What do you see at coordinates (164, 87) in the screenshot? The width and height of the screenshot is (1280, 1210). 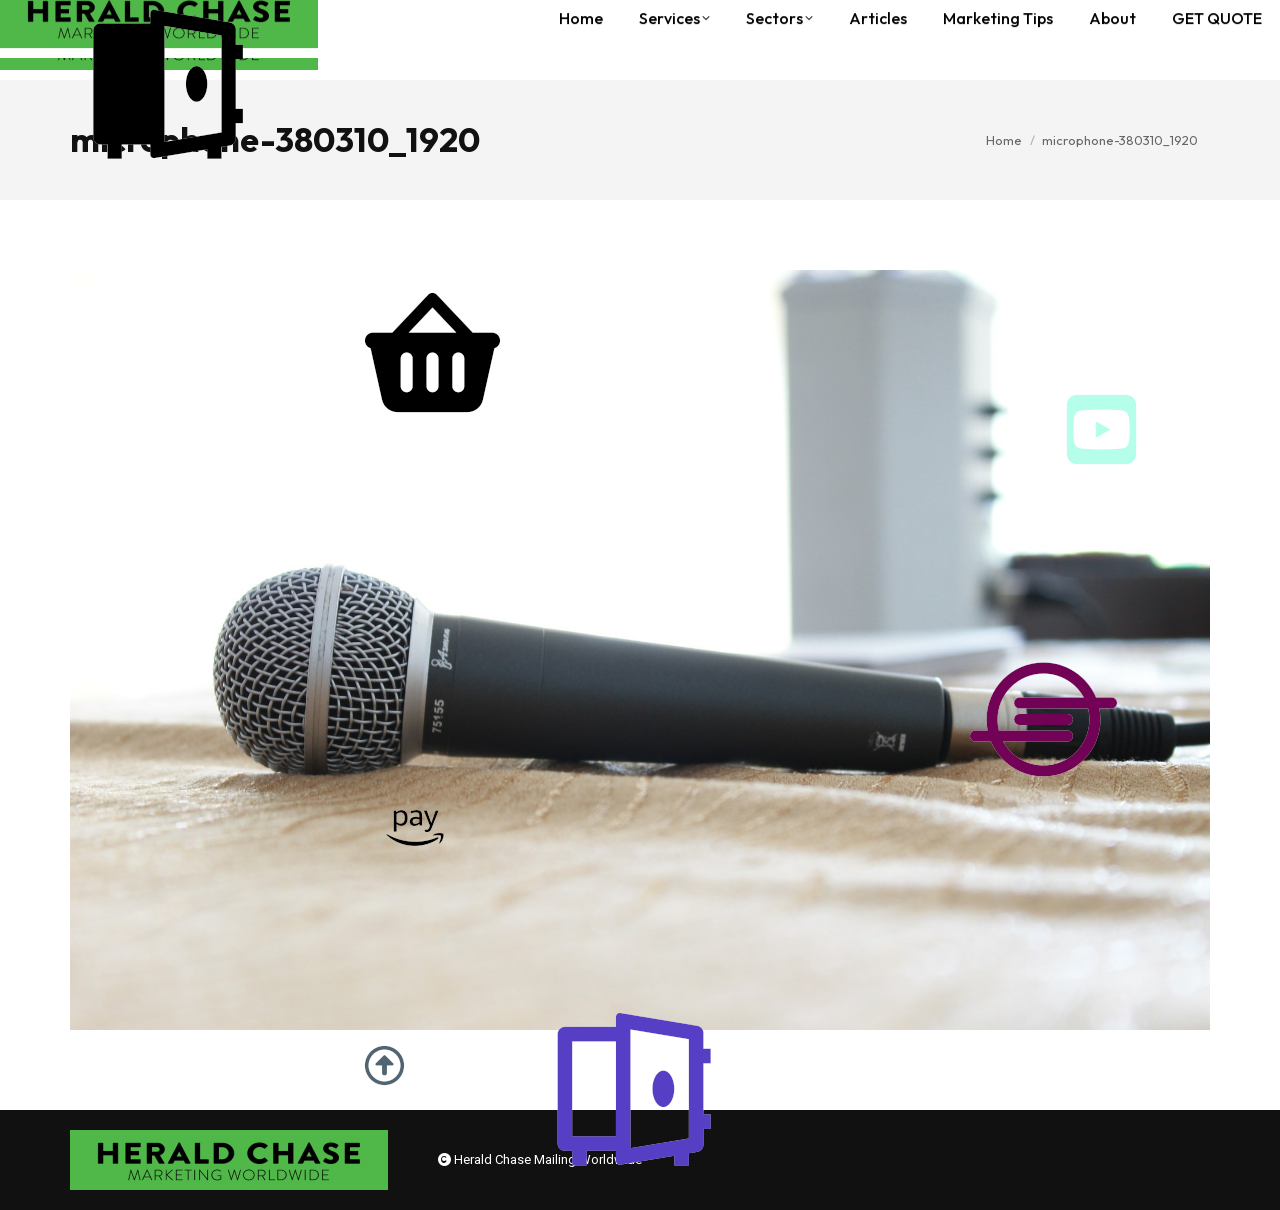 I see `access secure storage or vault` at bounding box center [164, 87].